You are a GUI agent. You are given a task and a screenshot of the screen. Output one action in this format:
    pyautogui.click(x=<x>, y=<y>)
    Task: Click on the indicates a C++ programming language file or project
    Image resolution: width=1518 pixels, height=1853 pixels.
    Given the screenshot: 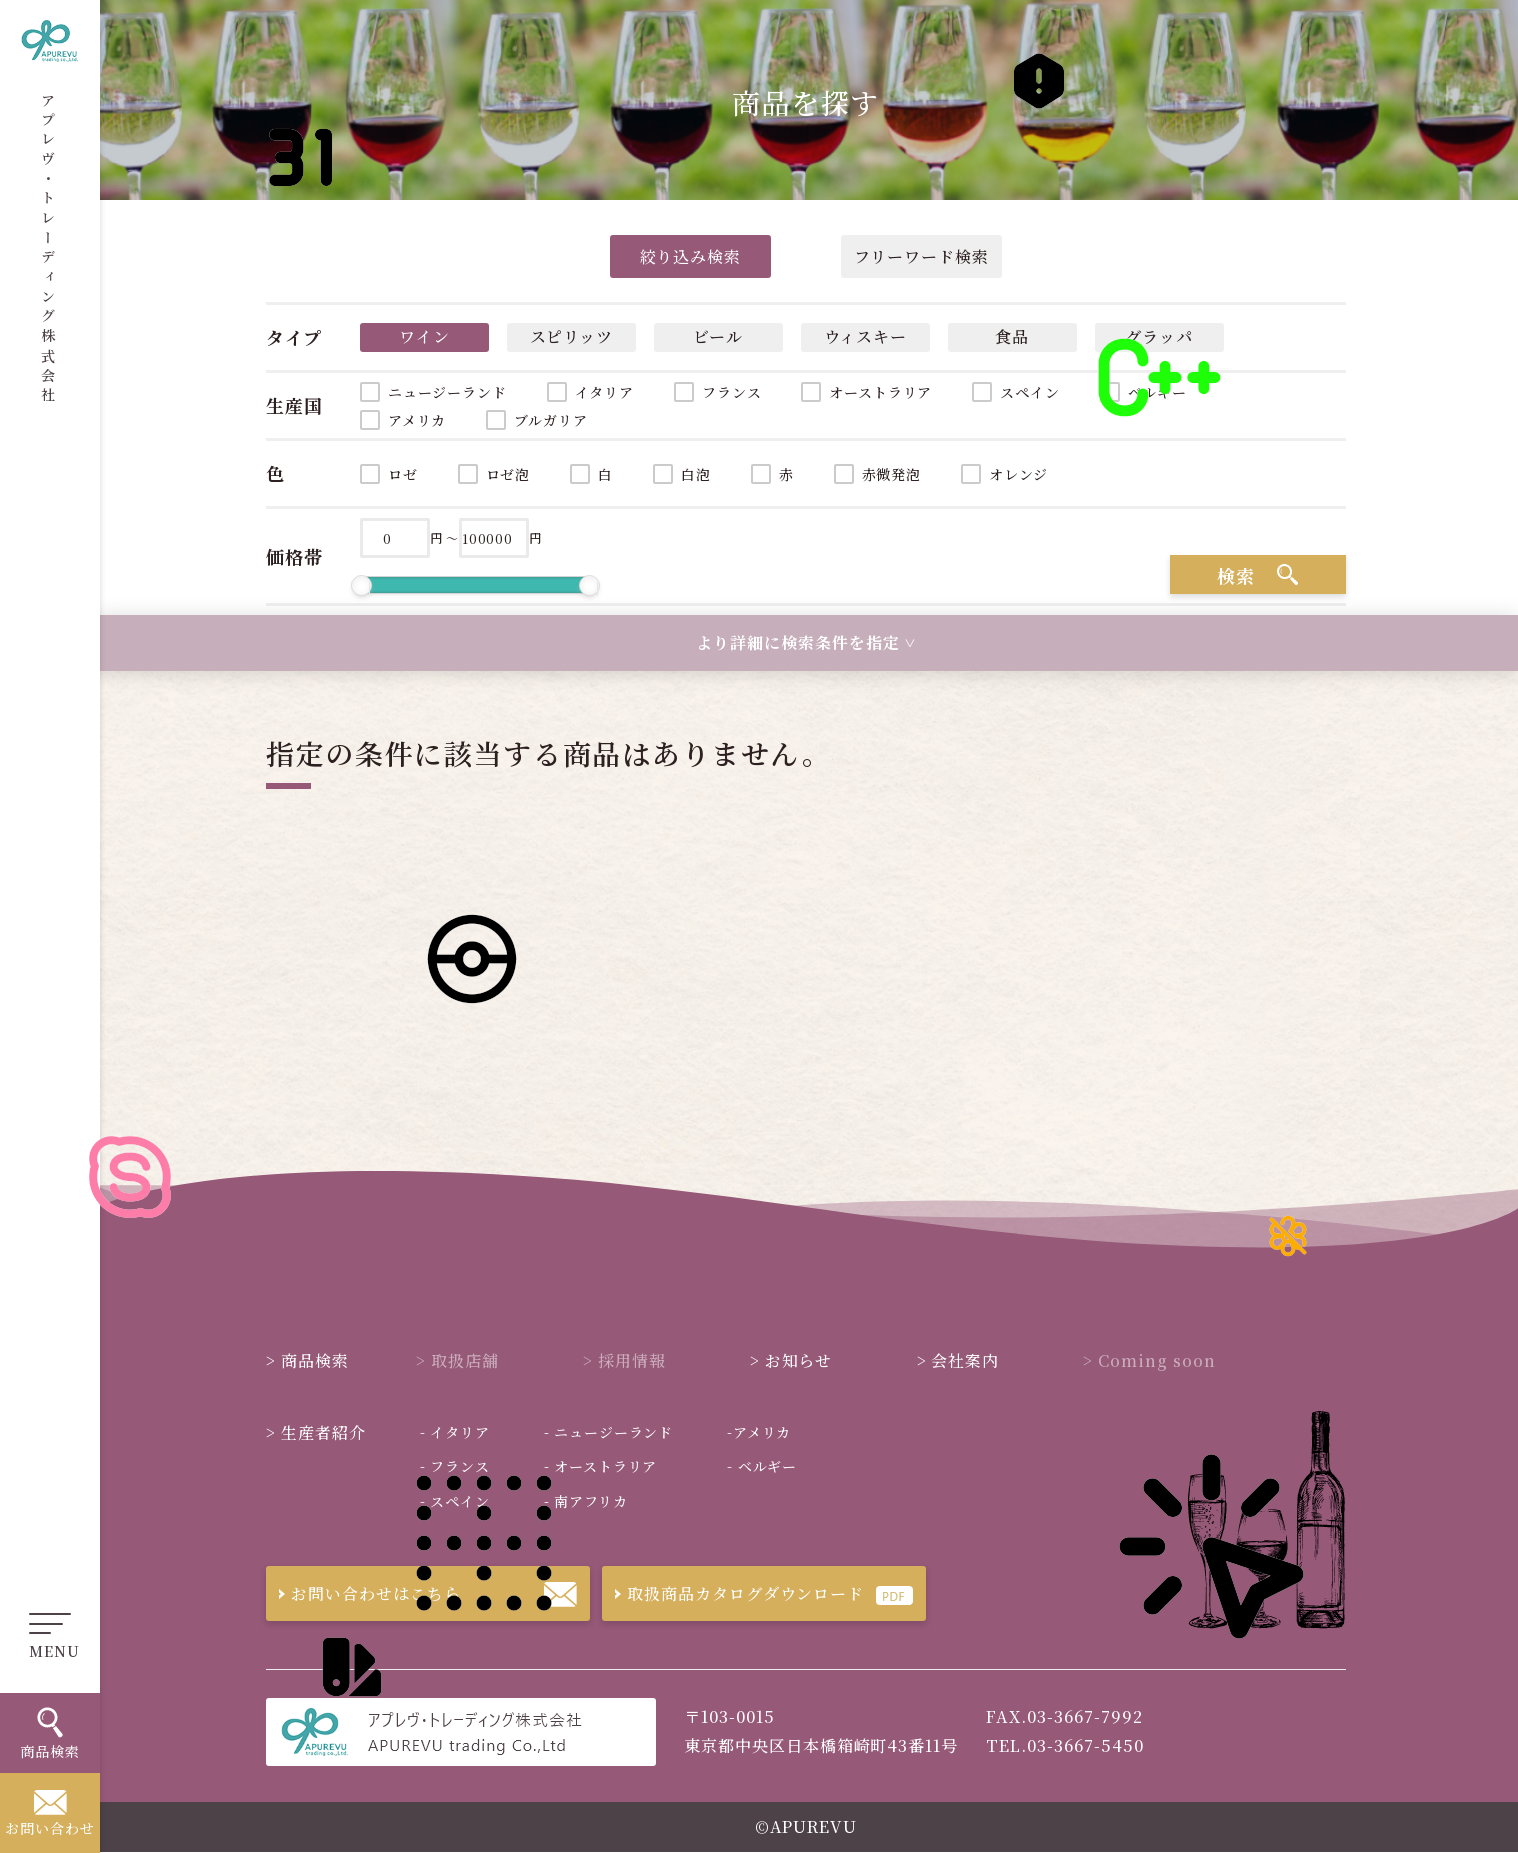 What is the action you would take?
    pyautogui.click(x=1159, y=377)
    